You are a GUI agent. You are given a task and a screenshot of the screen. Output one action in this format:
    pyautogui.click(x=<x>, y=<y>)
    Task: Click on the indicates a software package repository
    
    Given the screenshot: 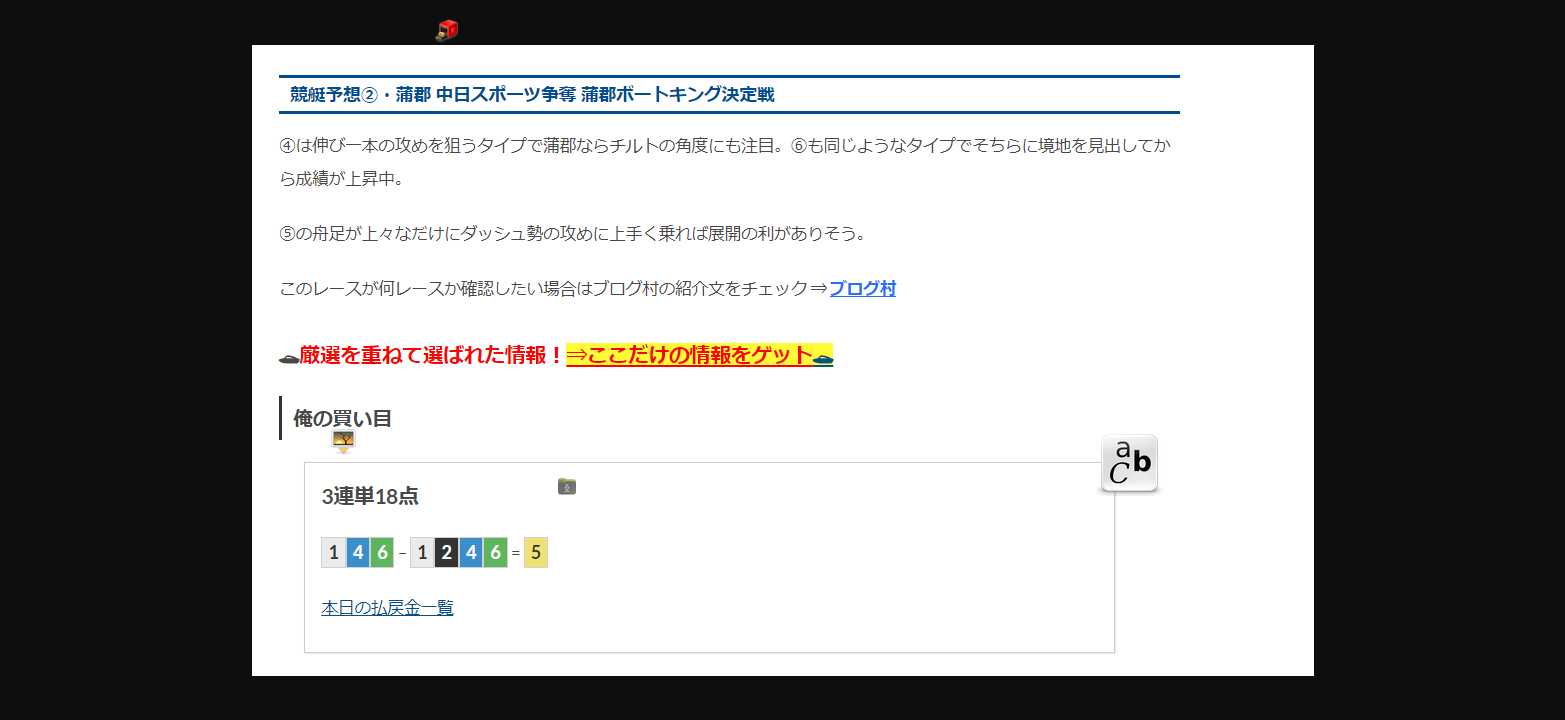 What is the action you would take?
    pyautogui.click(x=446, y=30)
    